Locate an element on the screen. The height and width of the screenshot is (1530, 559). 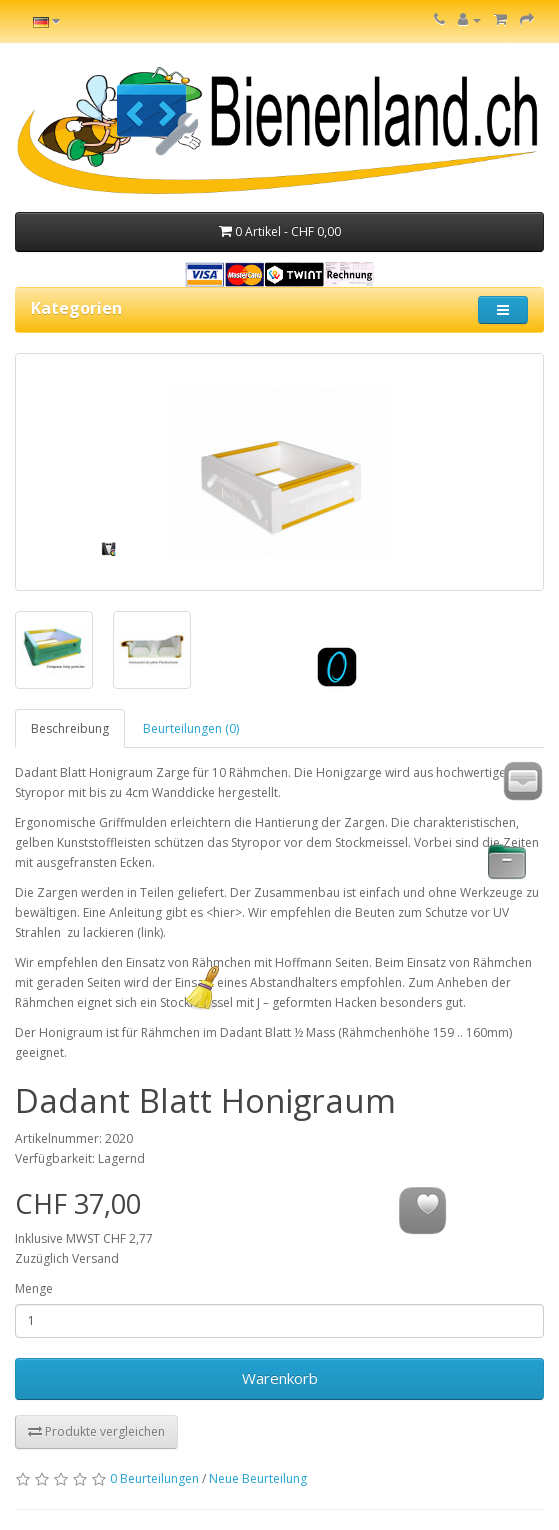
open the Health app is located at coordinates (422, 1210).